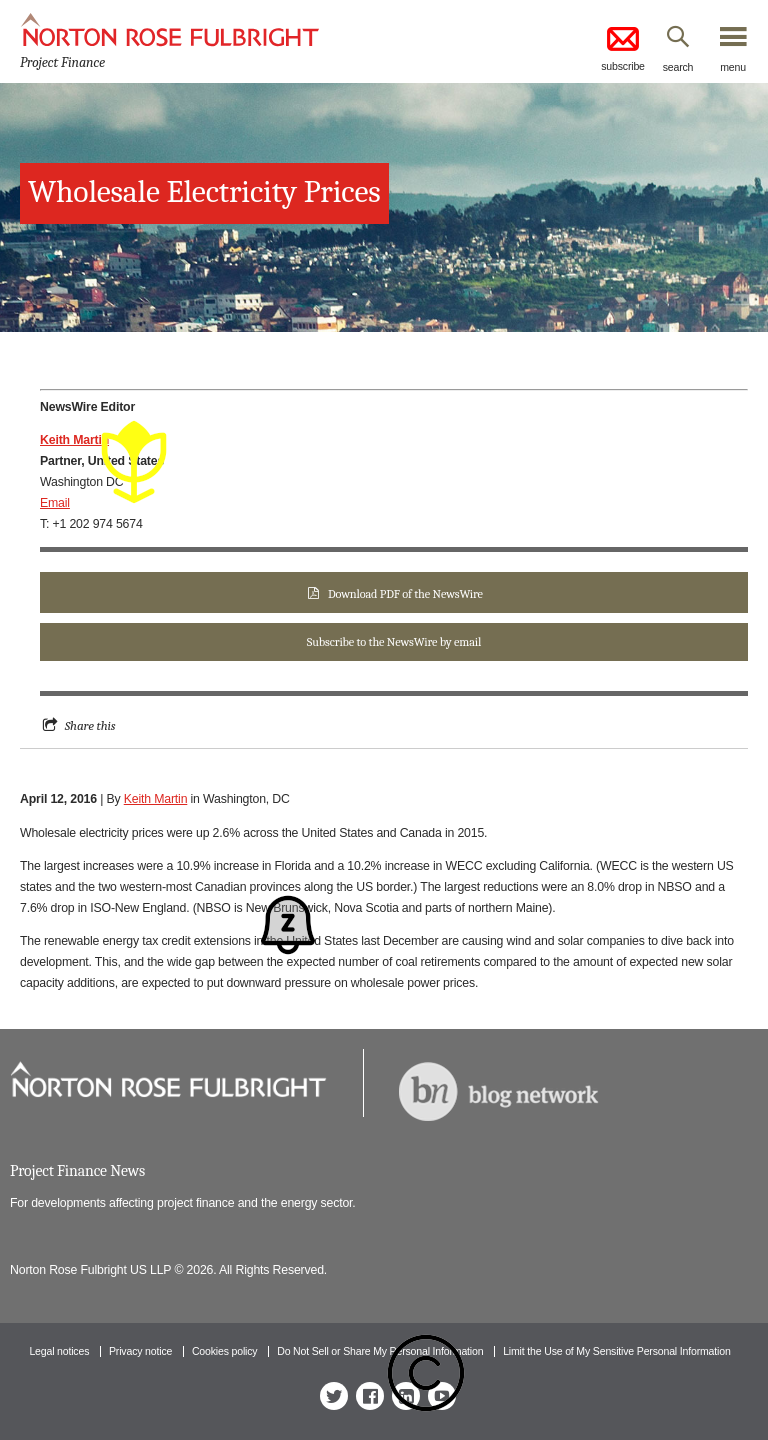 This screenshot has width=768, height=1440. Describe the element at coordinates (288, 925) in the screenshot. I see `mute notifications while sleeping` at that location.